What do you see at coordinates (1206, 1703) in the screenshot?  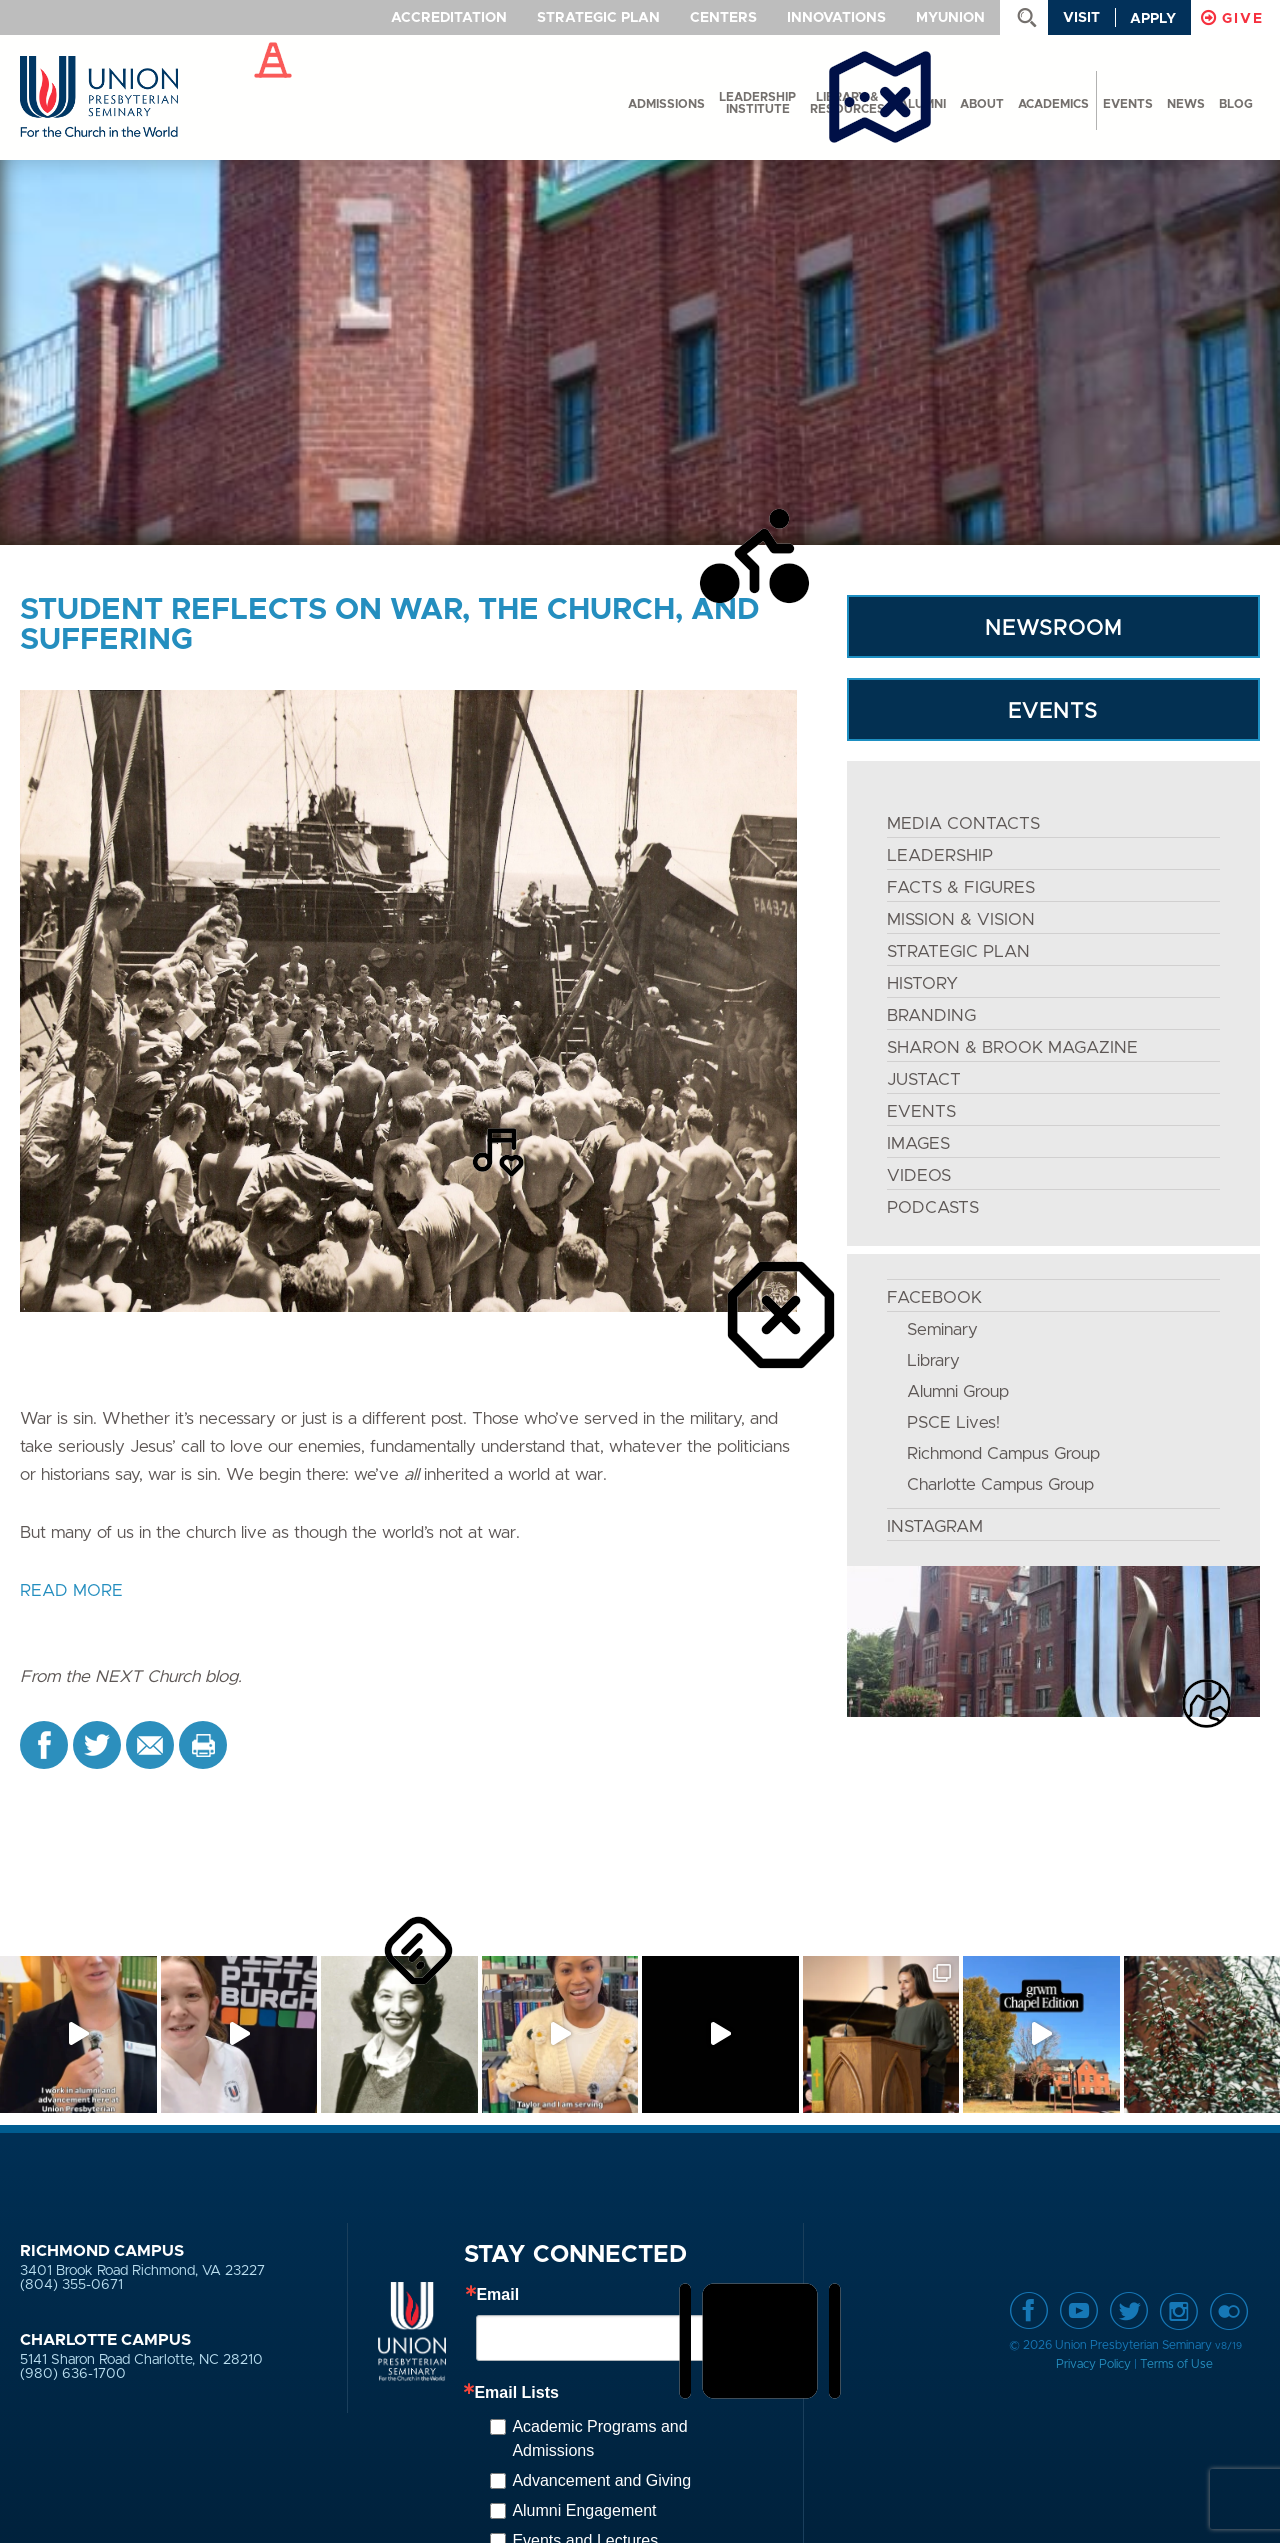 I see `switch to international or global settings` at bounding box center [1206, 1703].